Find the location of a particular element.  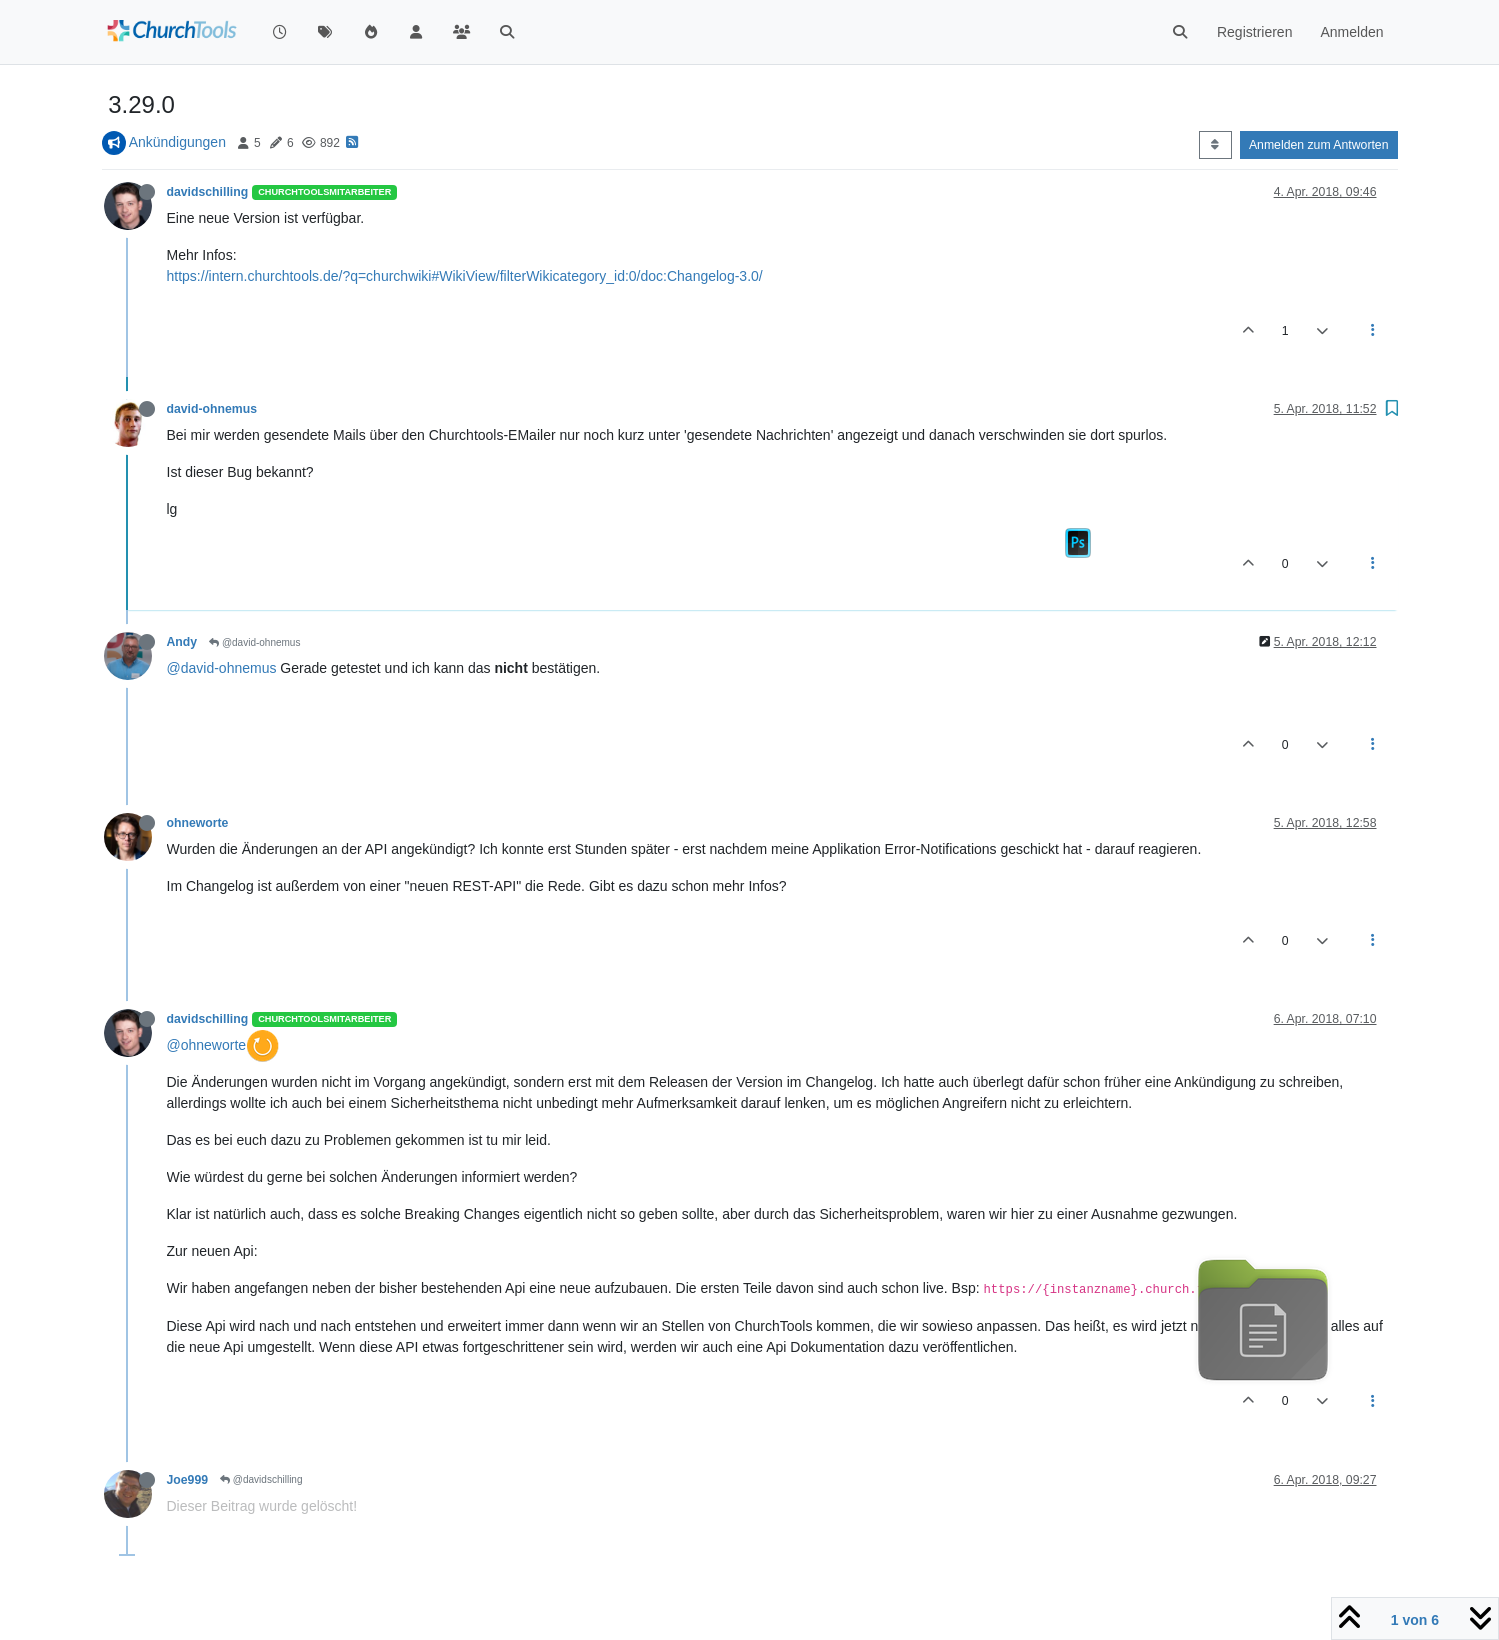

restart or reboot the system is located at coordinates (263, 1046).